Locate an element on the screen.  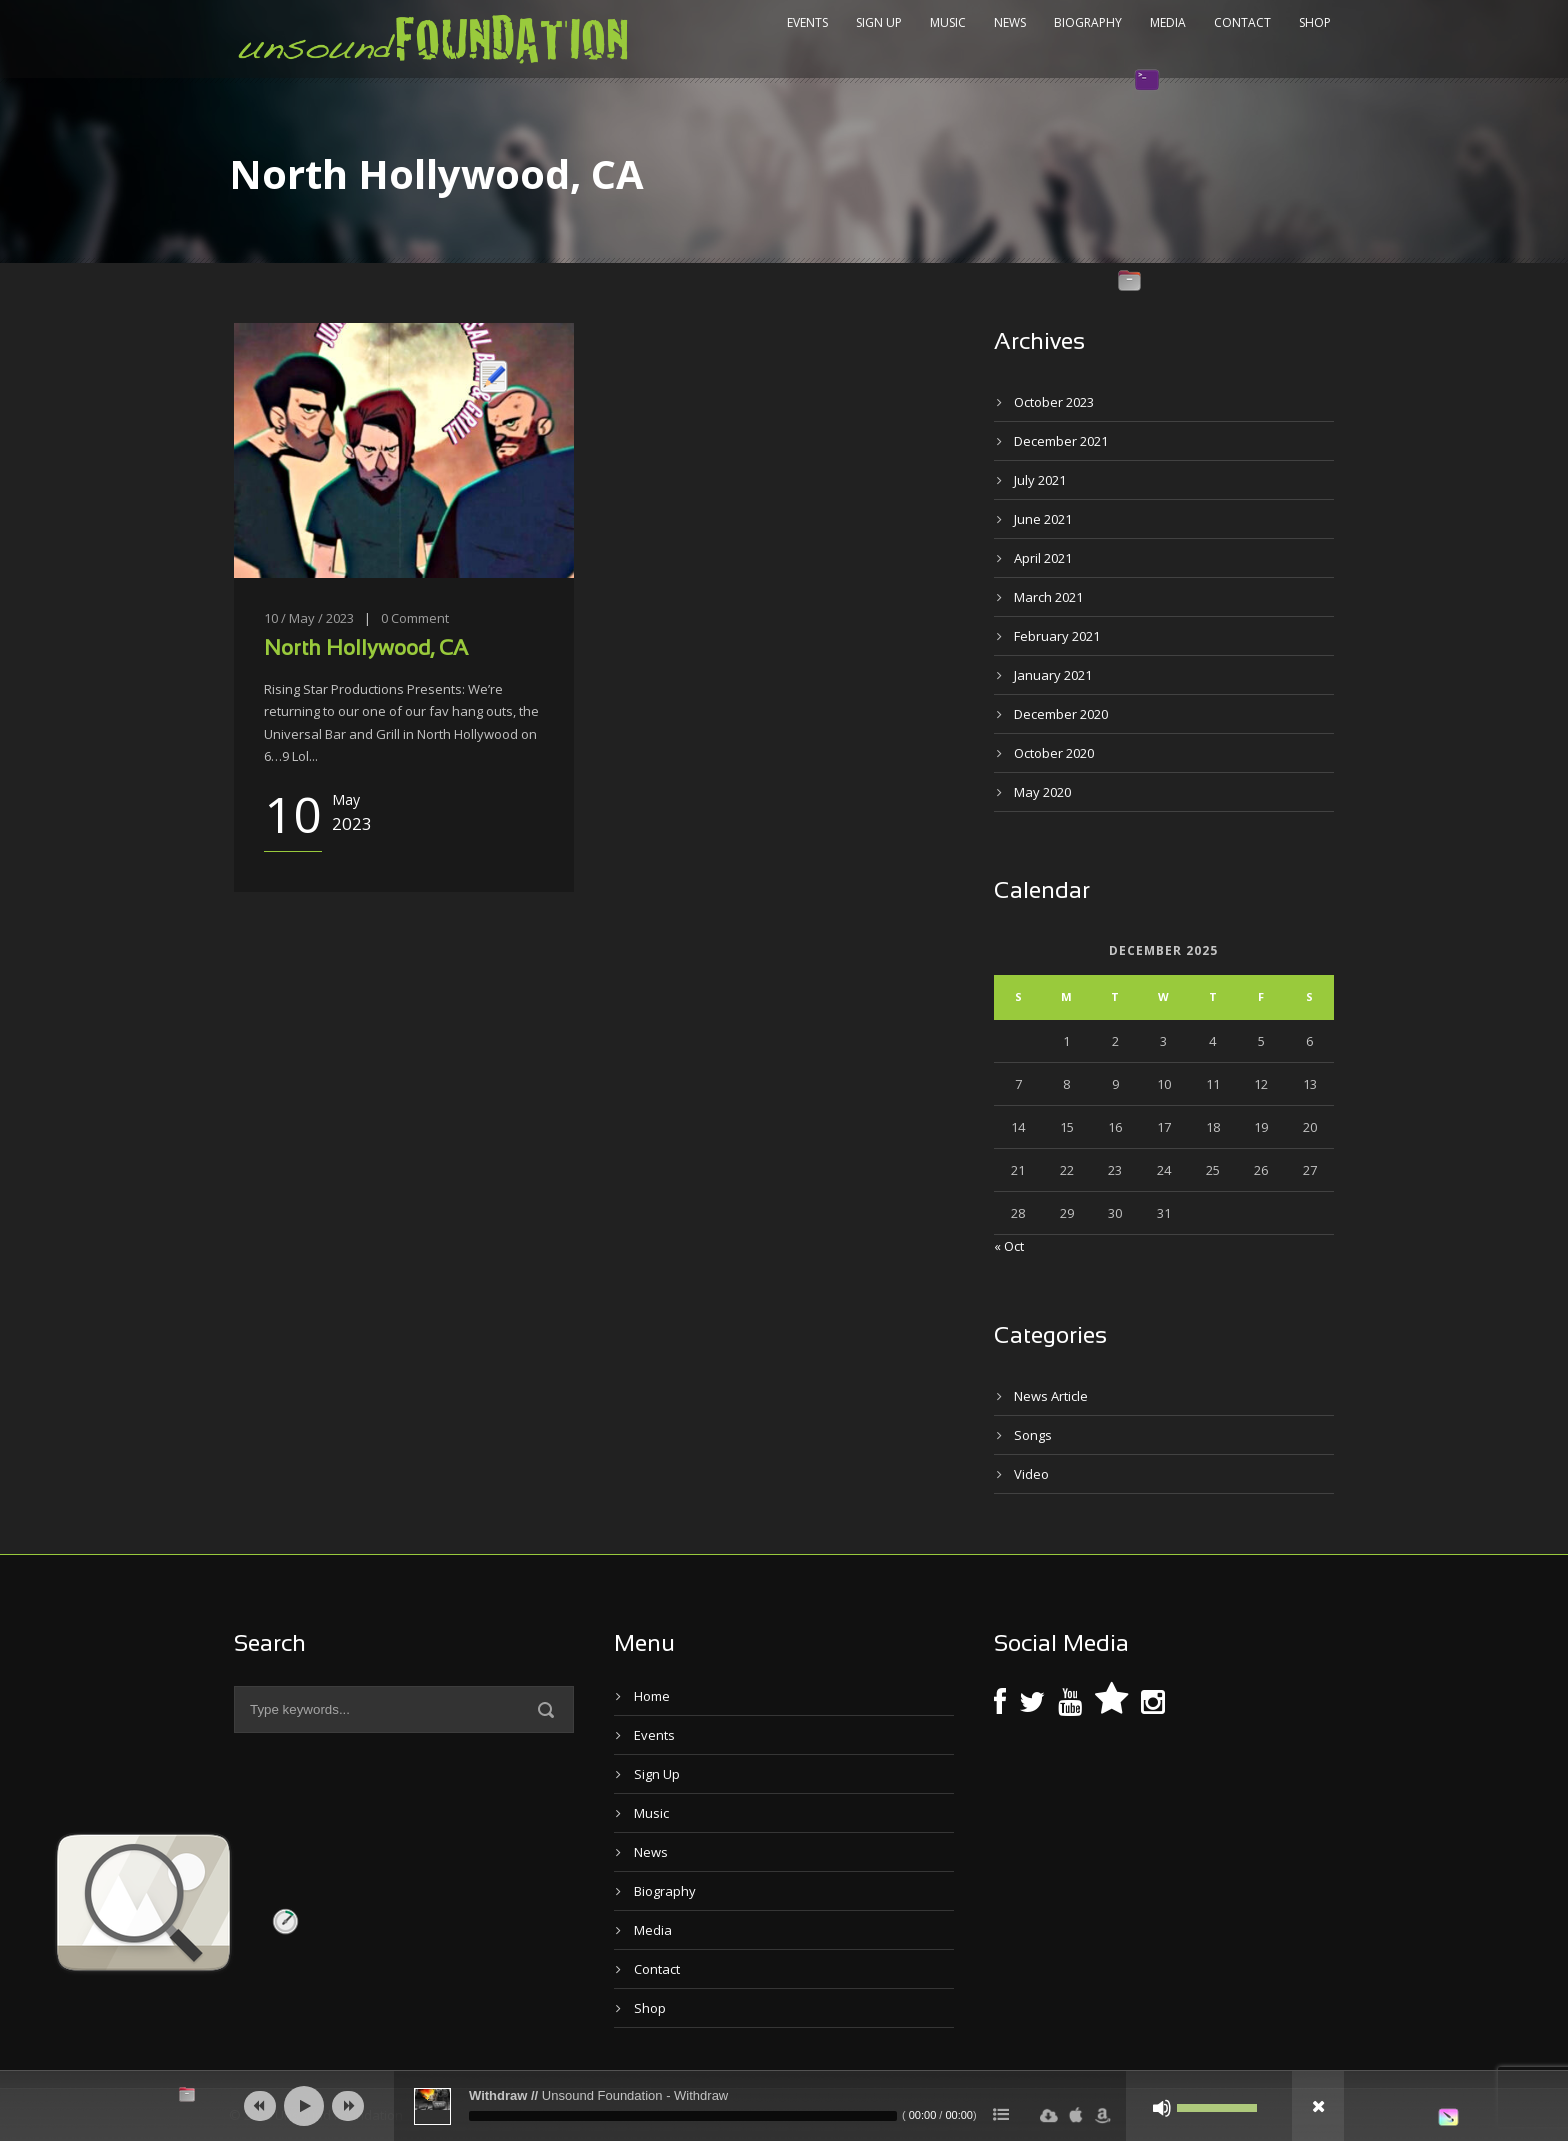
open a Krita project file is located at coordinates (1448, 2116).